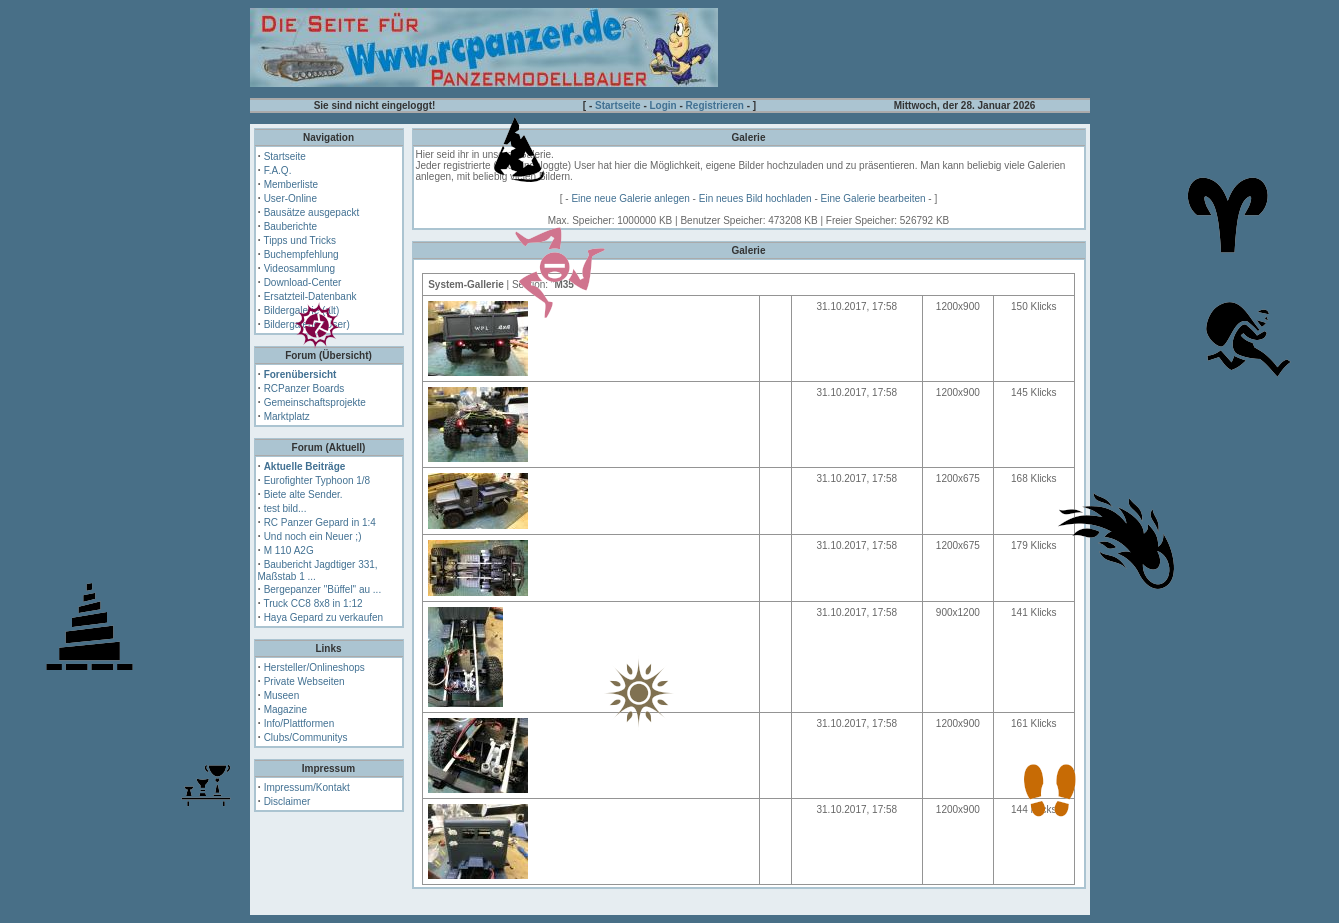 The width and height of the screenshot is (1339, 923). What do you see at coordinates (206, 784) in the screenshot?
I see `view your achievements and awards` at bounding box center [206, 784].